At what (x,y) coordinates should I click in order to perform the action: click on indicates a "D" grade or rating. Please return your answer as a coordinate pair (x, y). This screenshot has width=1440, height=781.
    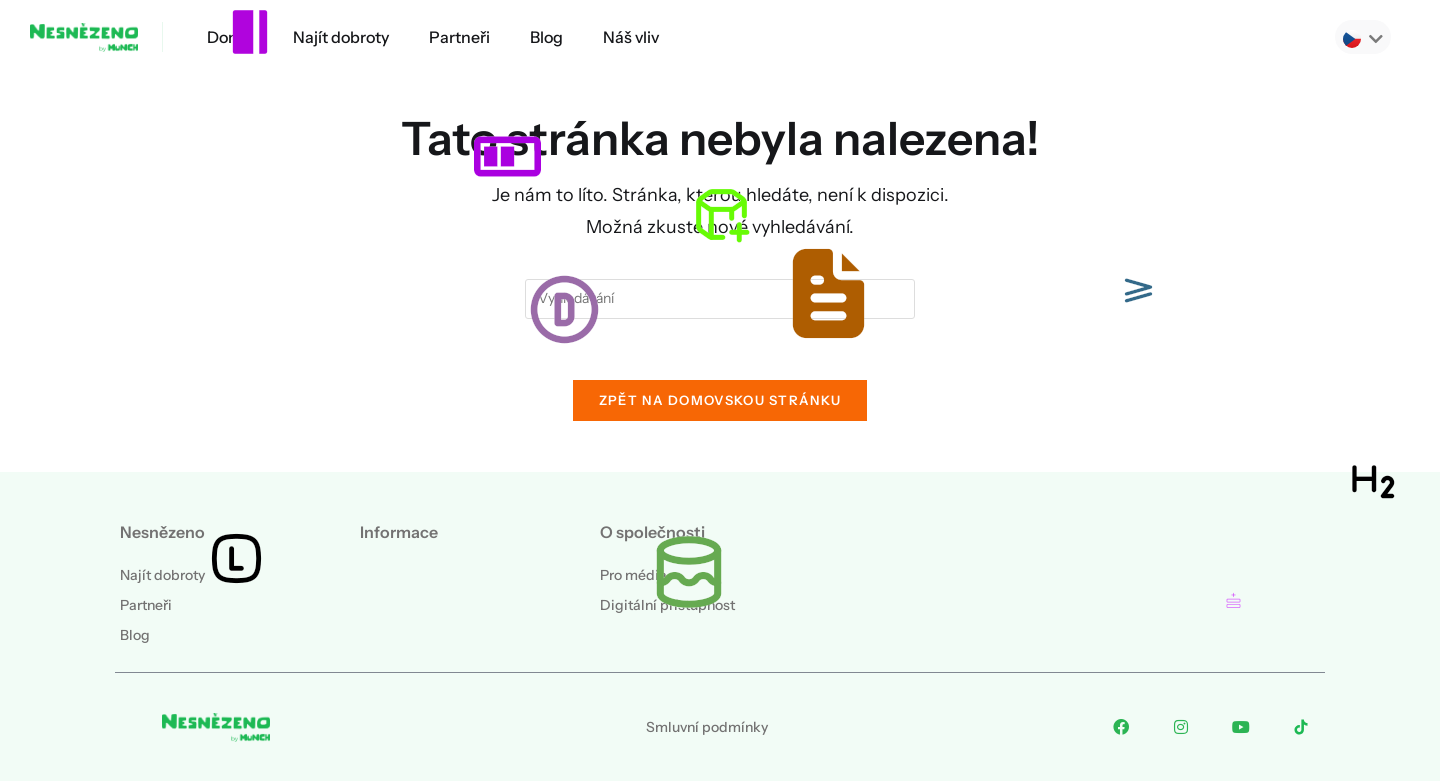
    Looking at the image, I should click on (564, 309).